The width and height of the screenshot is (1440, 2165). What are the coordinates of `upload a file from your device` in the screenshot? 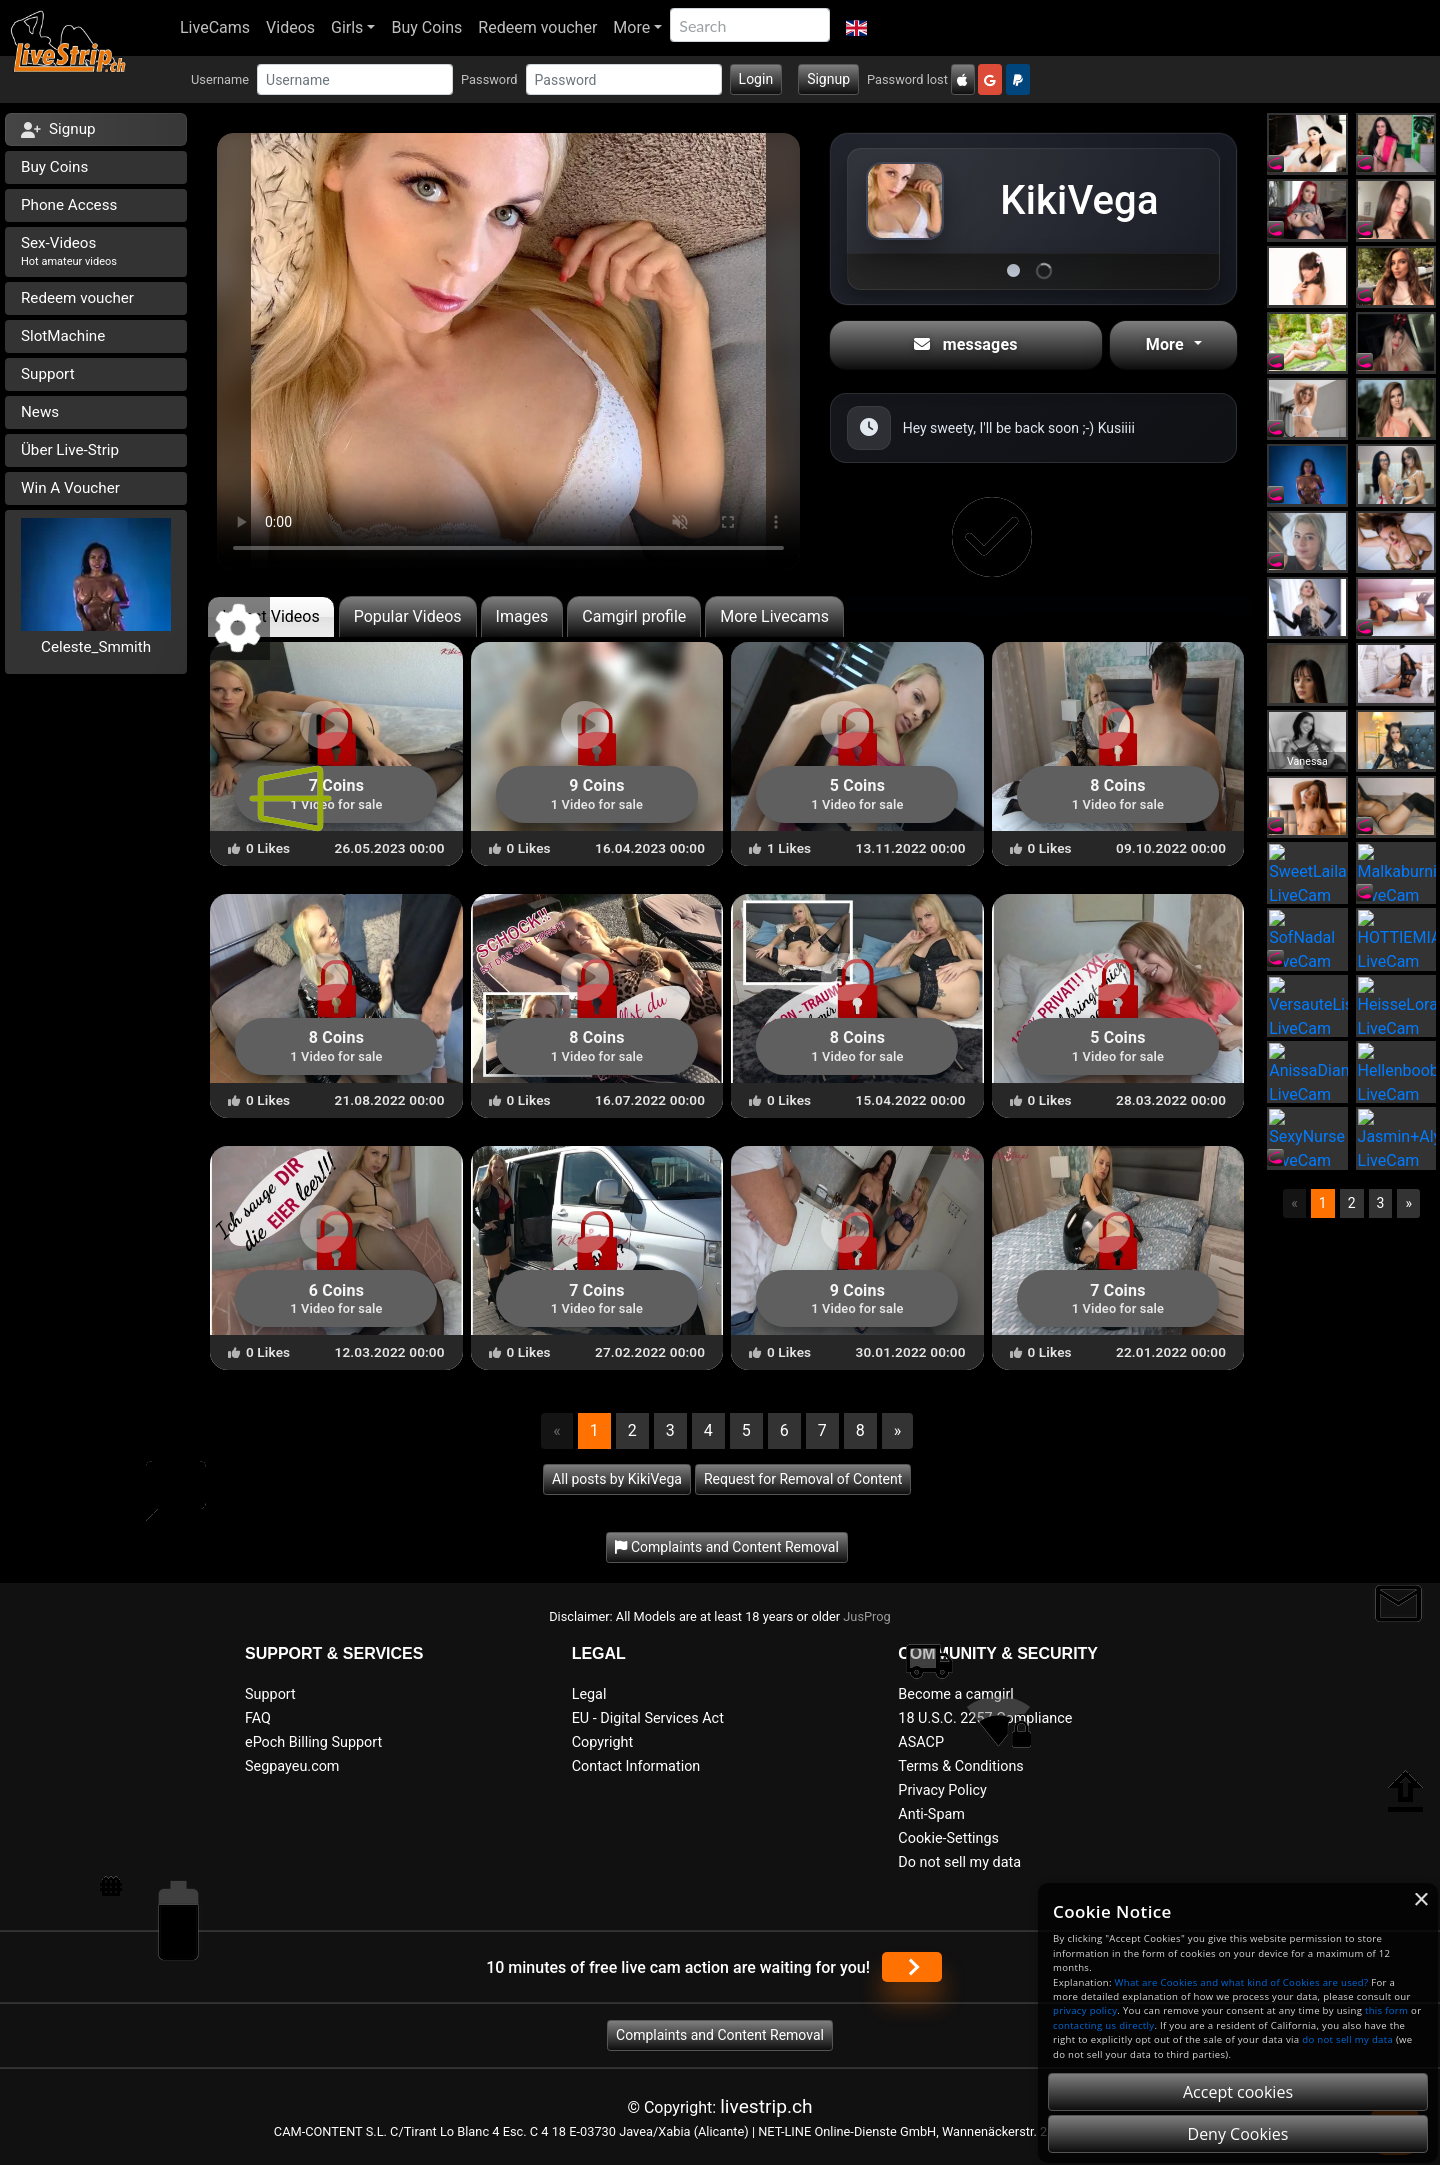 It's located at (1405, 1792).